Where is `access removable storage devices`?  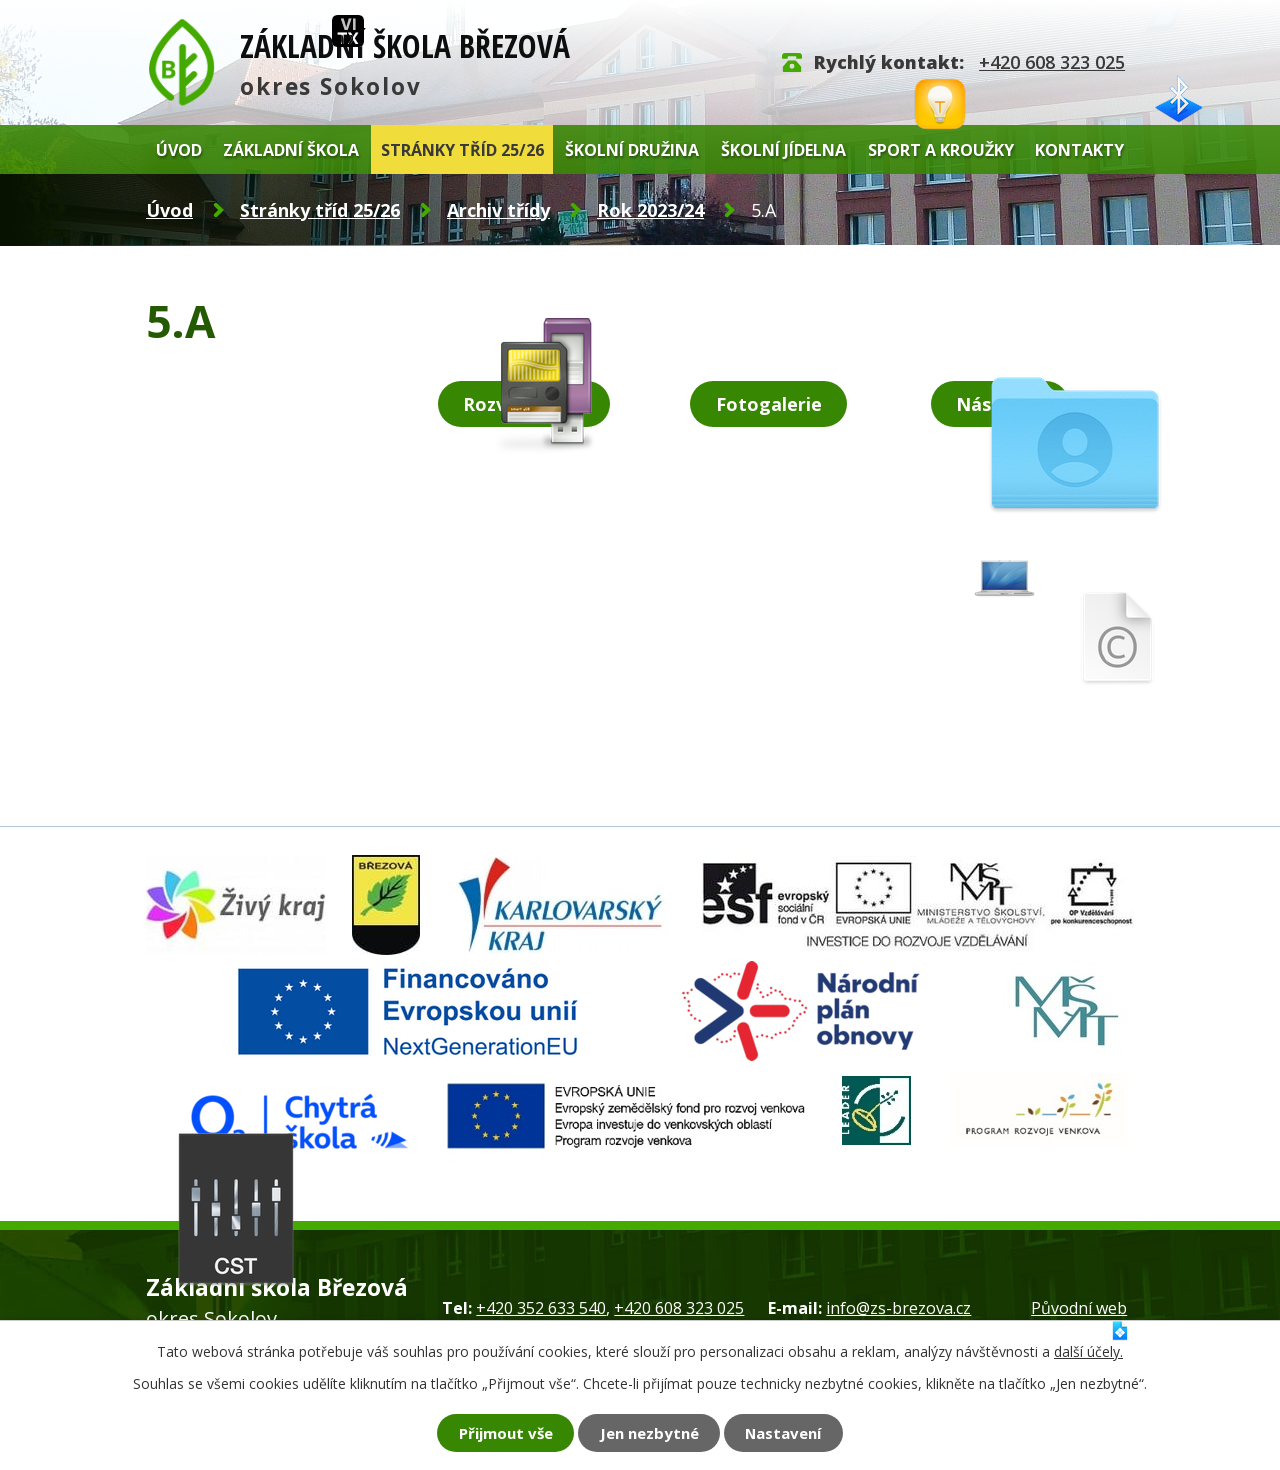
access removable storage devices is located at coordinates (551, 386).